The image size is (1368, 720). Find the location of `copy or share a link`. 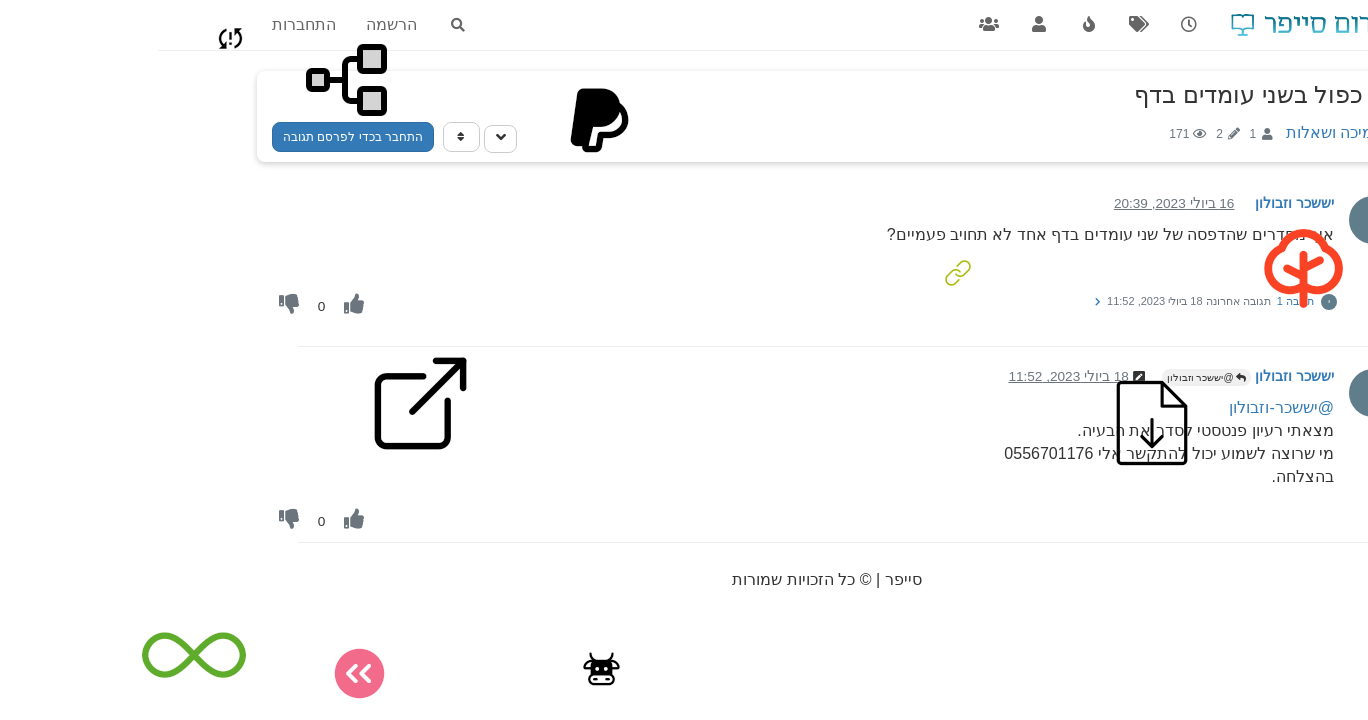

copy or share a link is located at coordinates (958, 273).